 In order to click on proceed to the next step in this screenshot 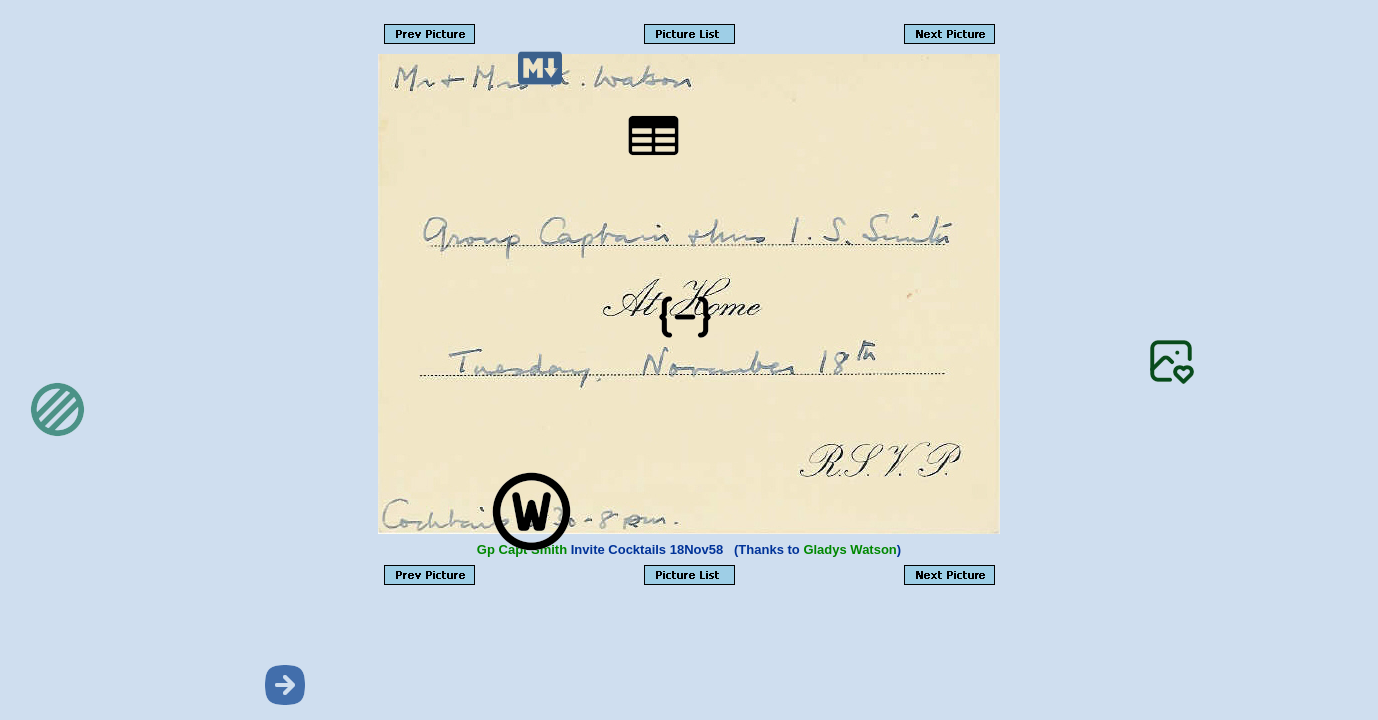, I will do `click(285, 685)`.